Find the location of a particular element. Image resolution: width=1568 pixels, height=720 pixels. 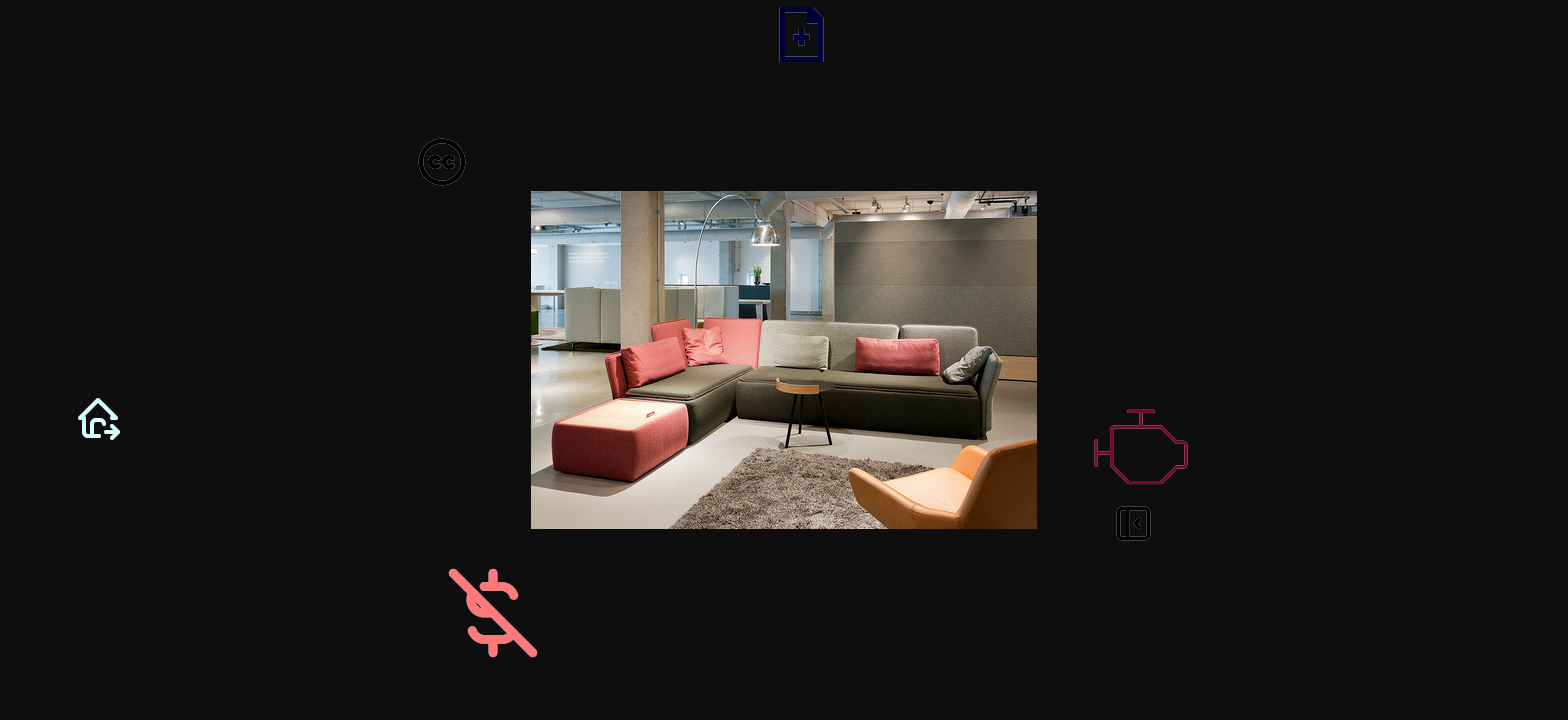

create a new document is located at coordinates (801, 34).